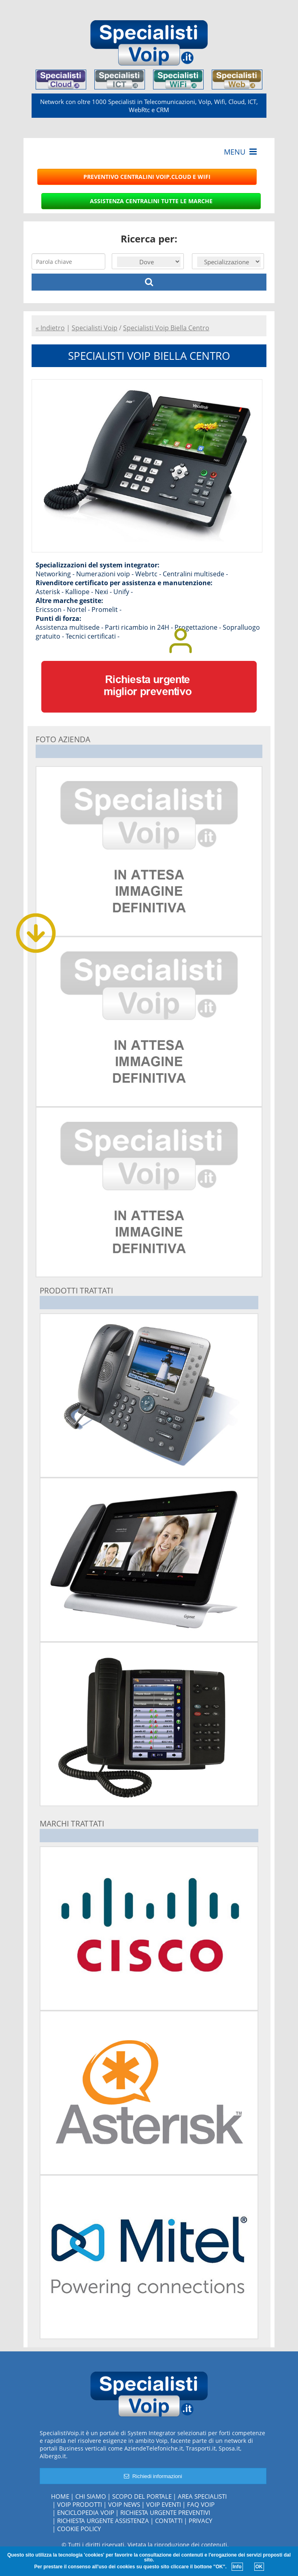 The image size is (298, 2576). Describe the element at coordinates (181, 641) in the screenshot. I see `view your profile` at that location.